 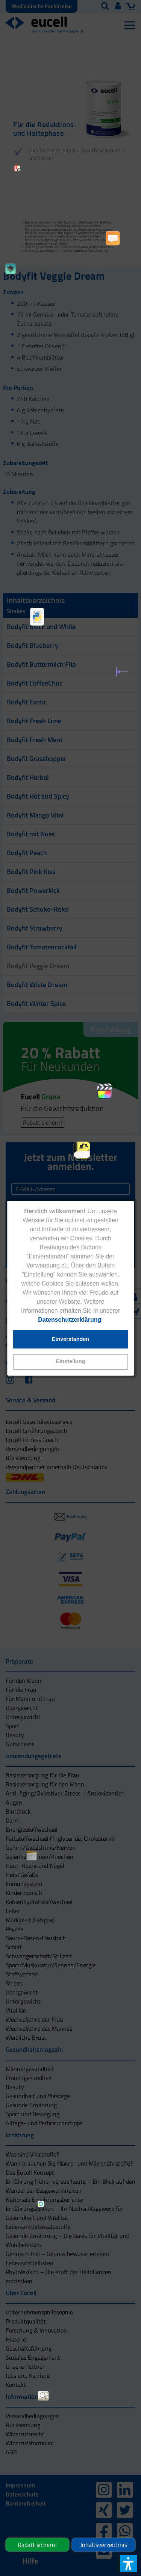 What do you see at coordinates (37, 617) in the screenshot?
I see `python bytecode file (.pyc)` at bounding box center [37, 617].